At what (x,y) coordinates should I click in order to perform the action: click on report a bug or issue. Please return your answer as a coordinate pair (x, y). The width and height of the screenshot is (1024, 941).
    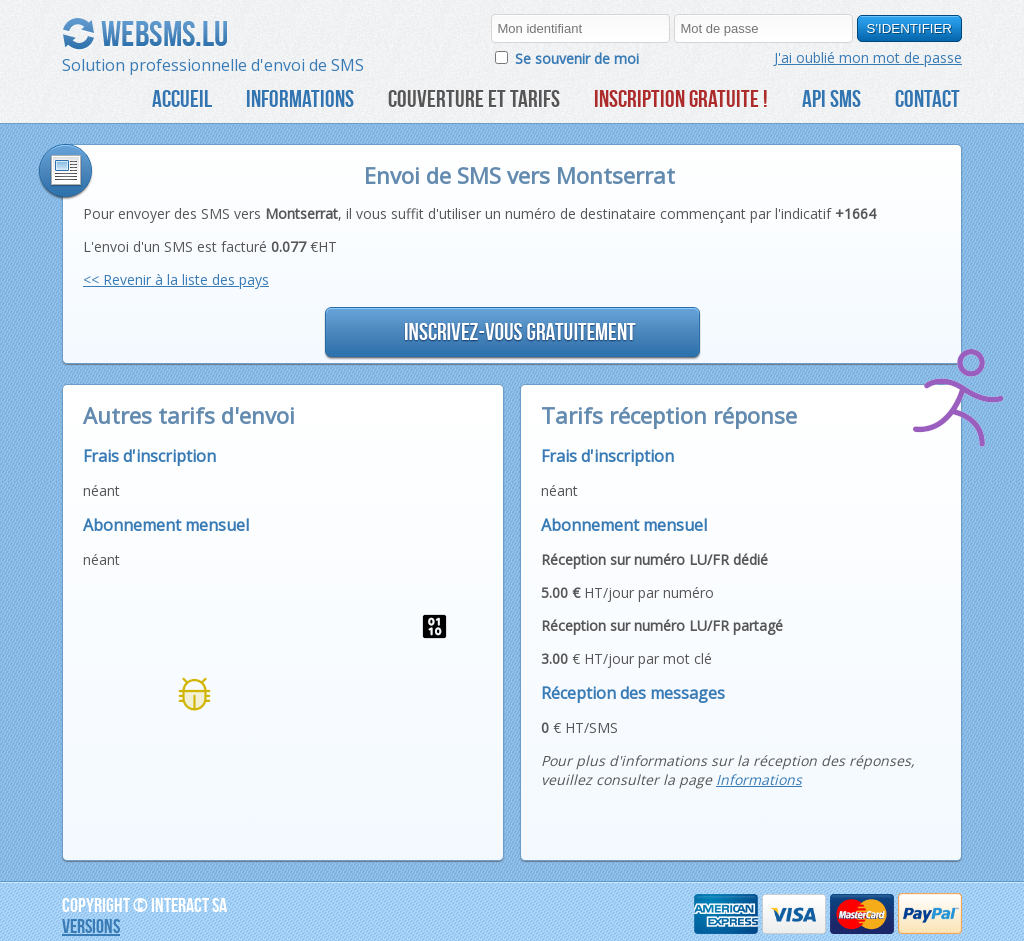
    Looking at the image, I should click on (194, 693).